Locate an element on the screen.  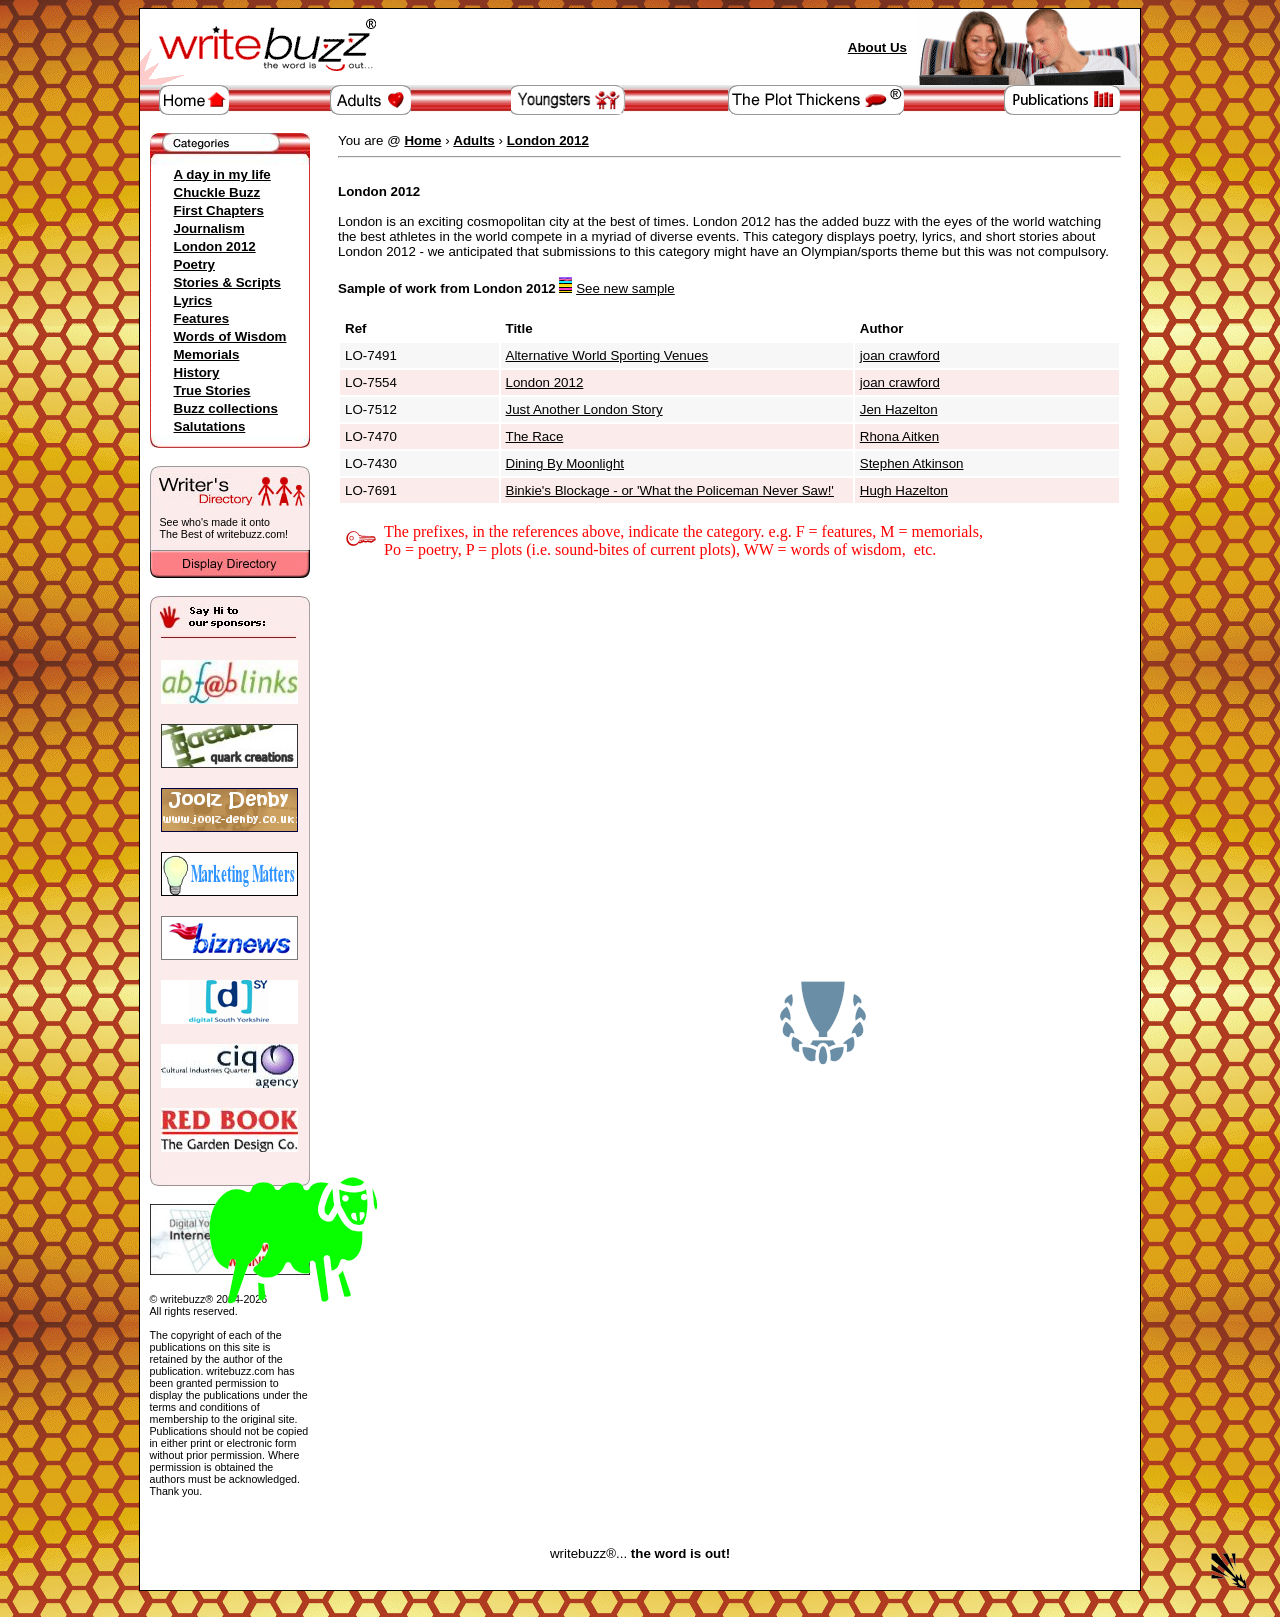
view achievements or awards is located at coordinates (823, 1021).